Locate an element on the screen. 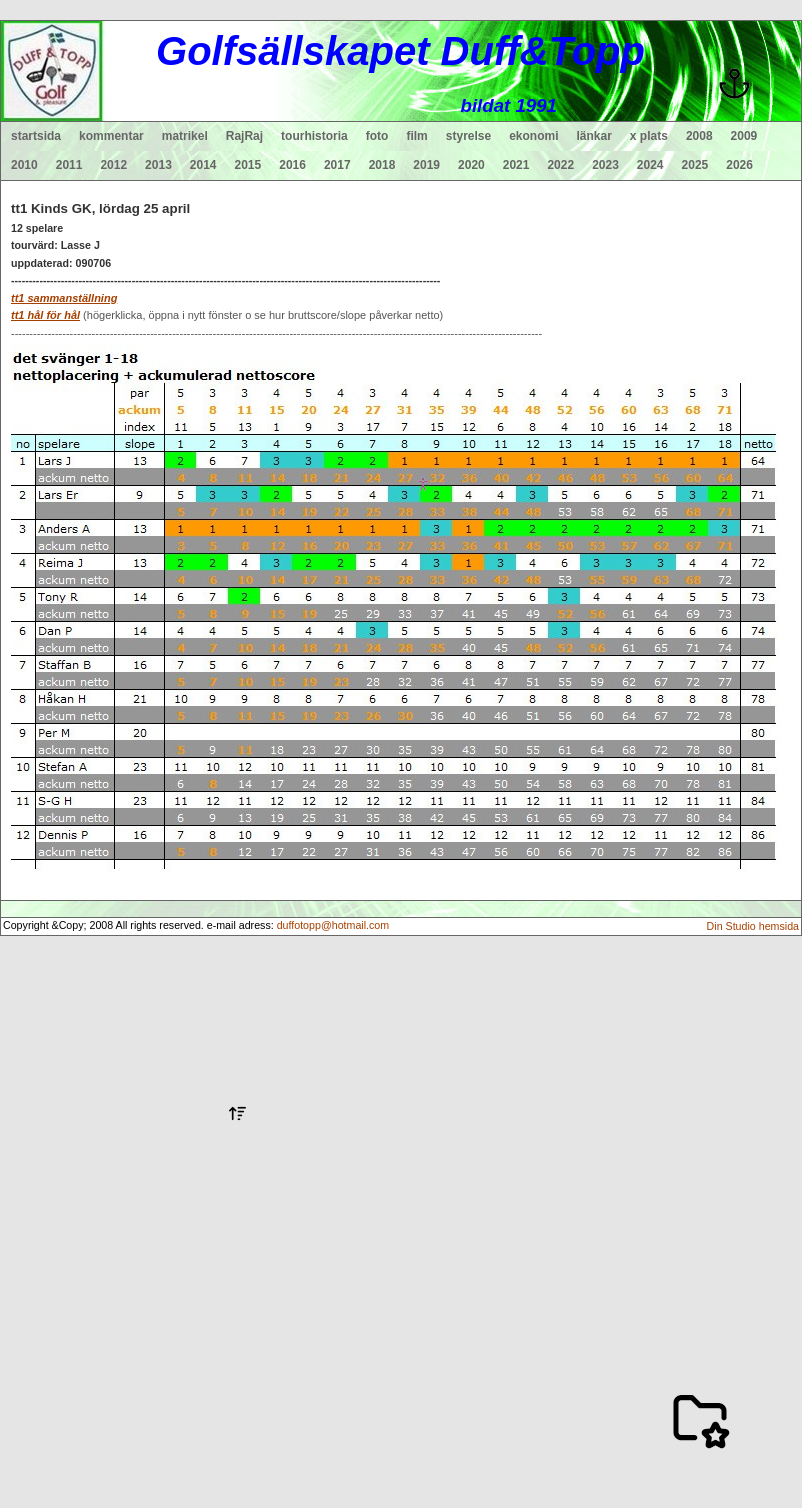  anchor content to a fixed position is located at coordinates (734, 83).